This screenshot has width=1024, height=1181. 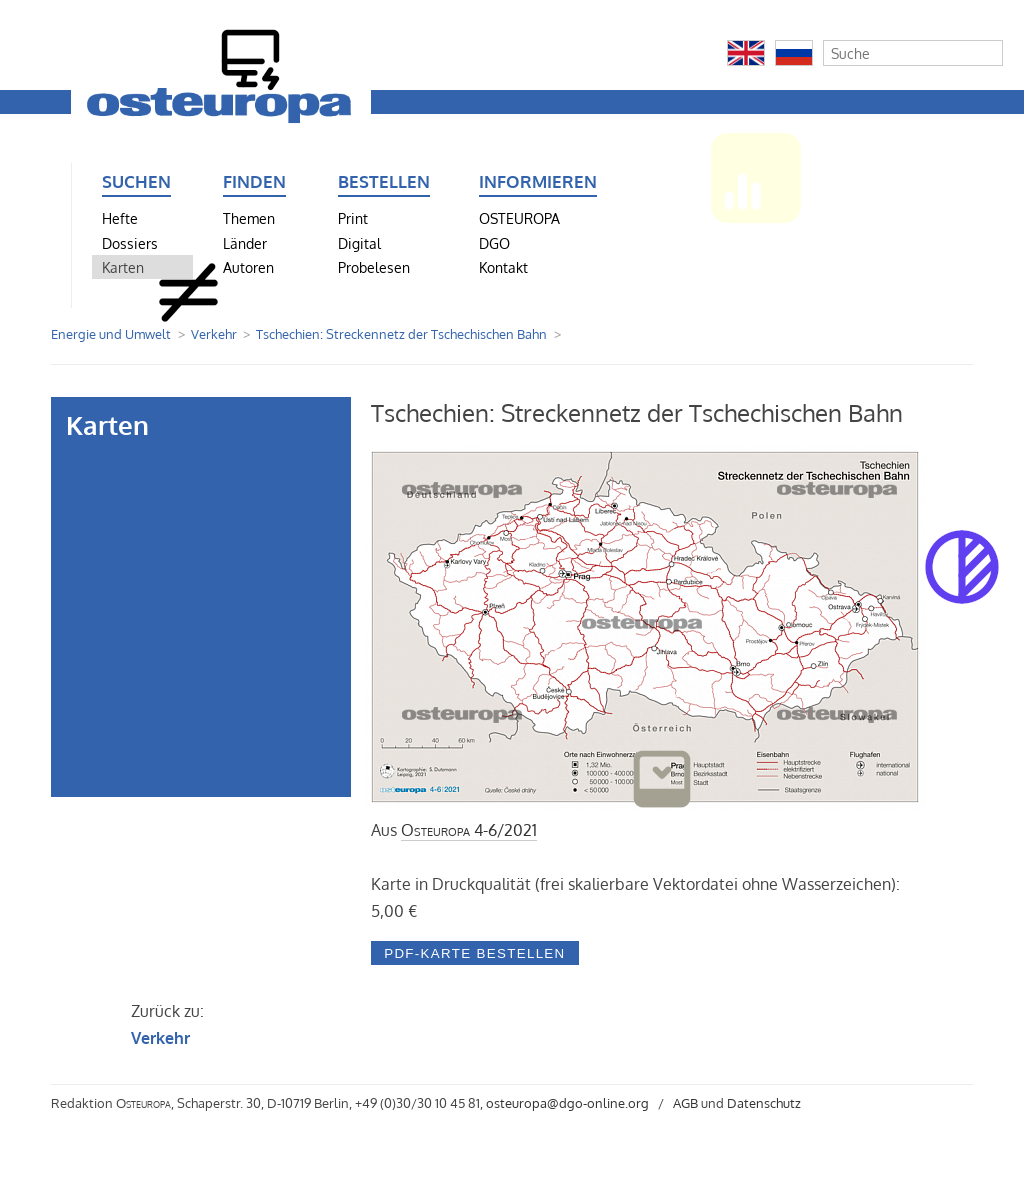 What do you see at coordinates (962, 567) in the screenshot?
I see `adjust screen brightness settings` at bounding box center [962, 567].